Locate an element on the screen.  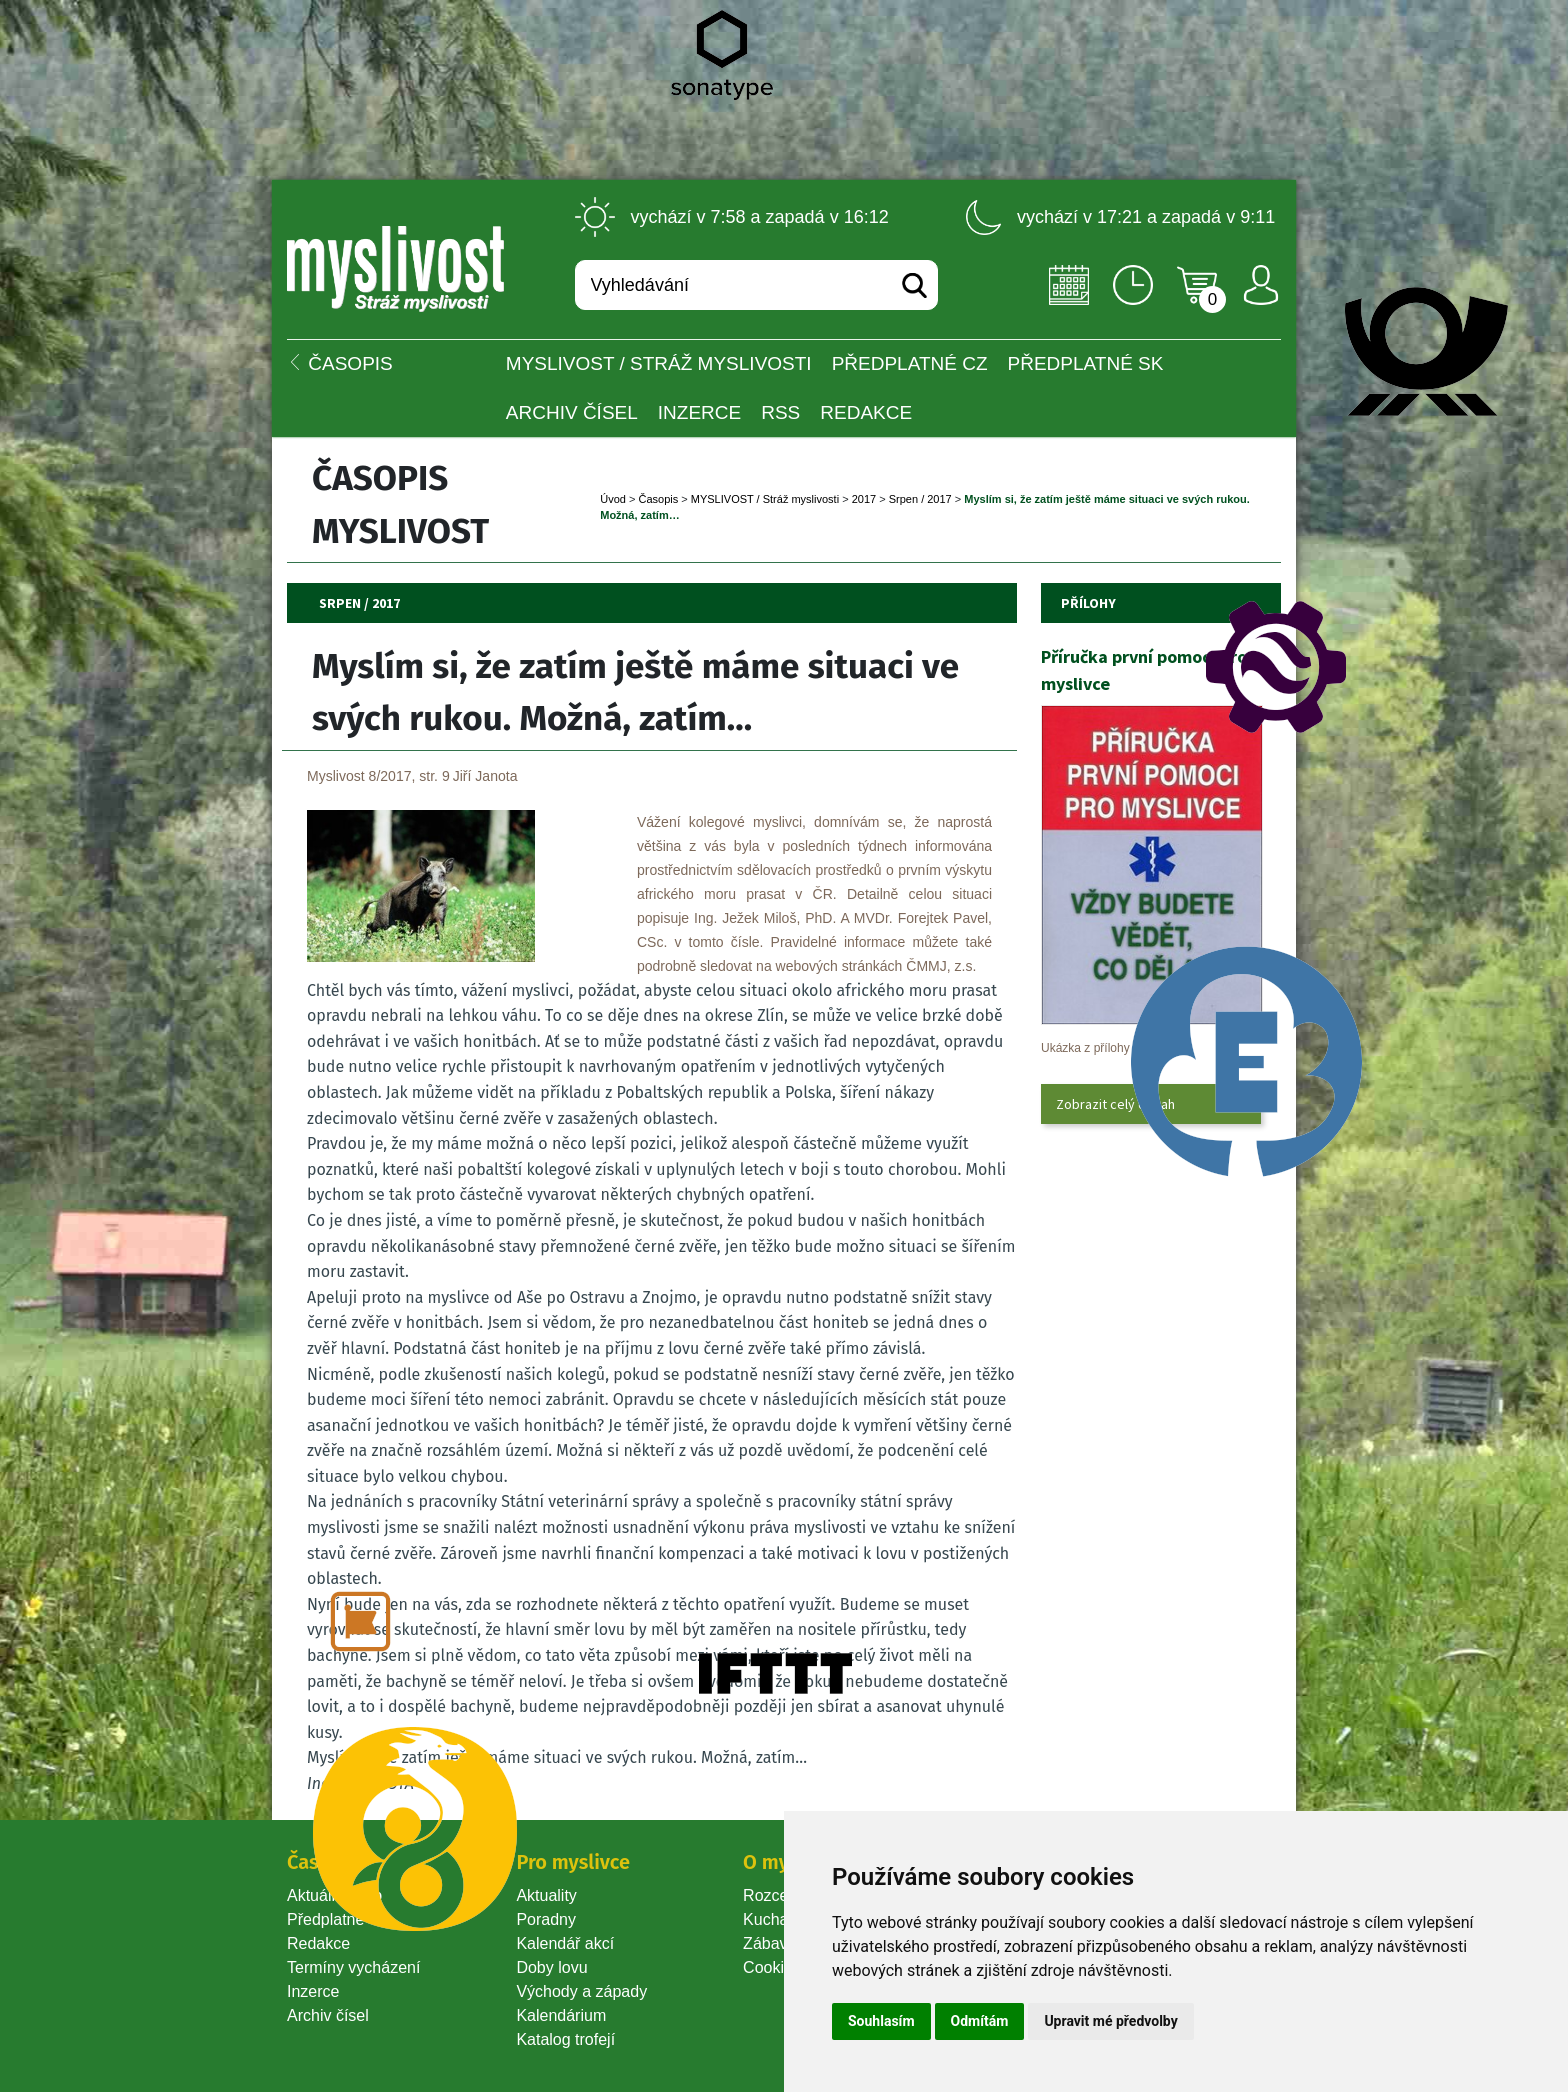
Deutsche Post company logo is located at coordinates (1426, 351).